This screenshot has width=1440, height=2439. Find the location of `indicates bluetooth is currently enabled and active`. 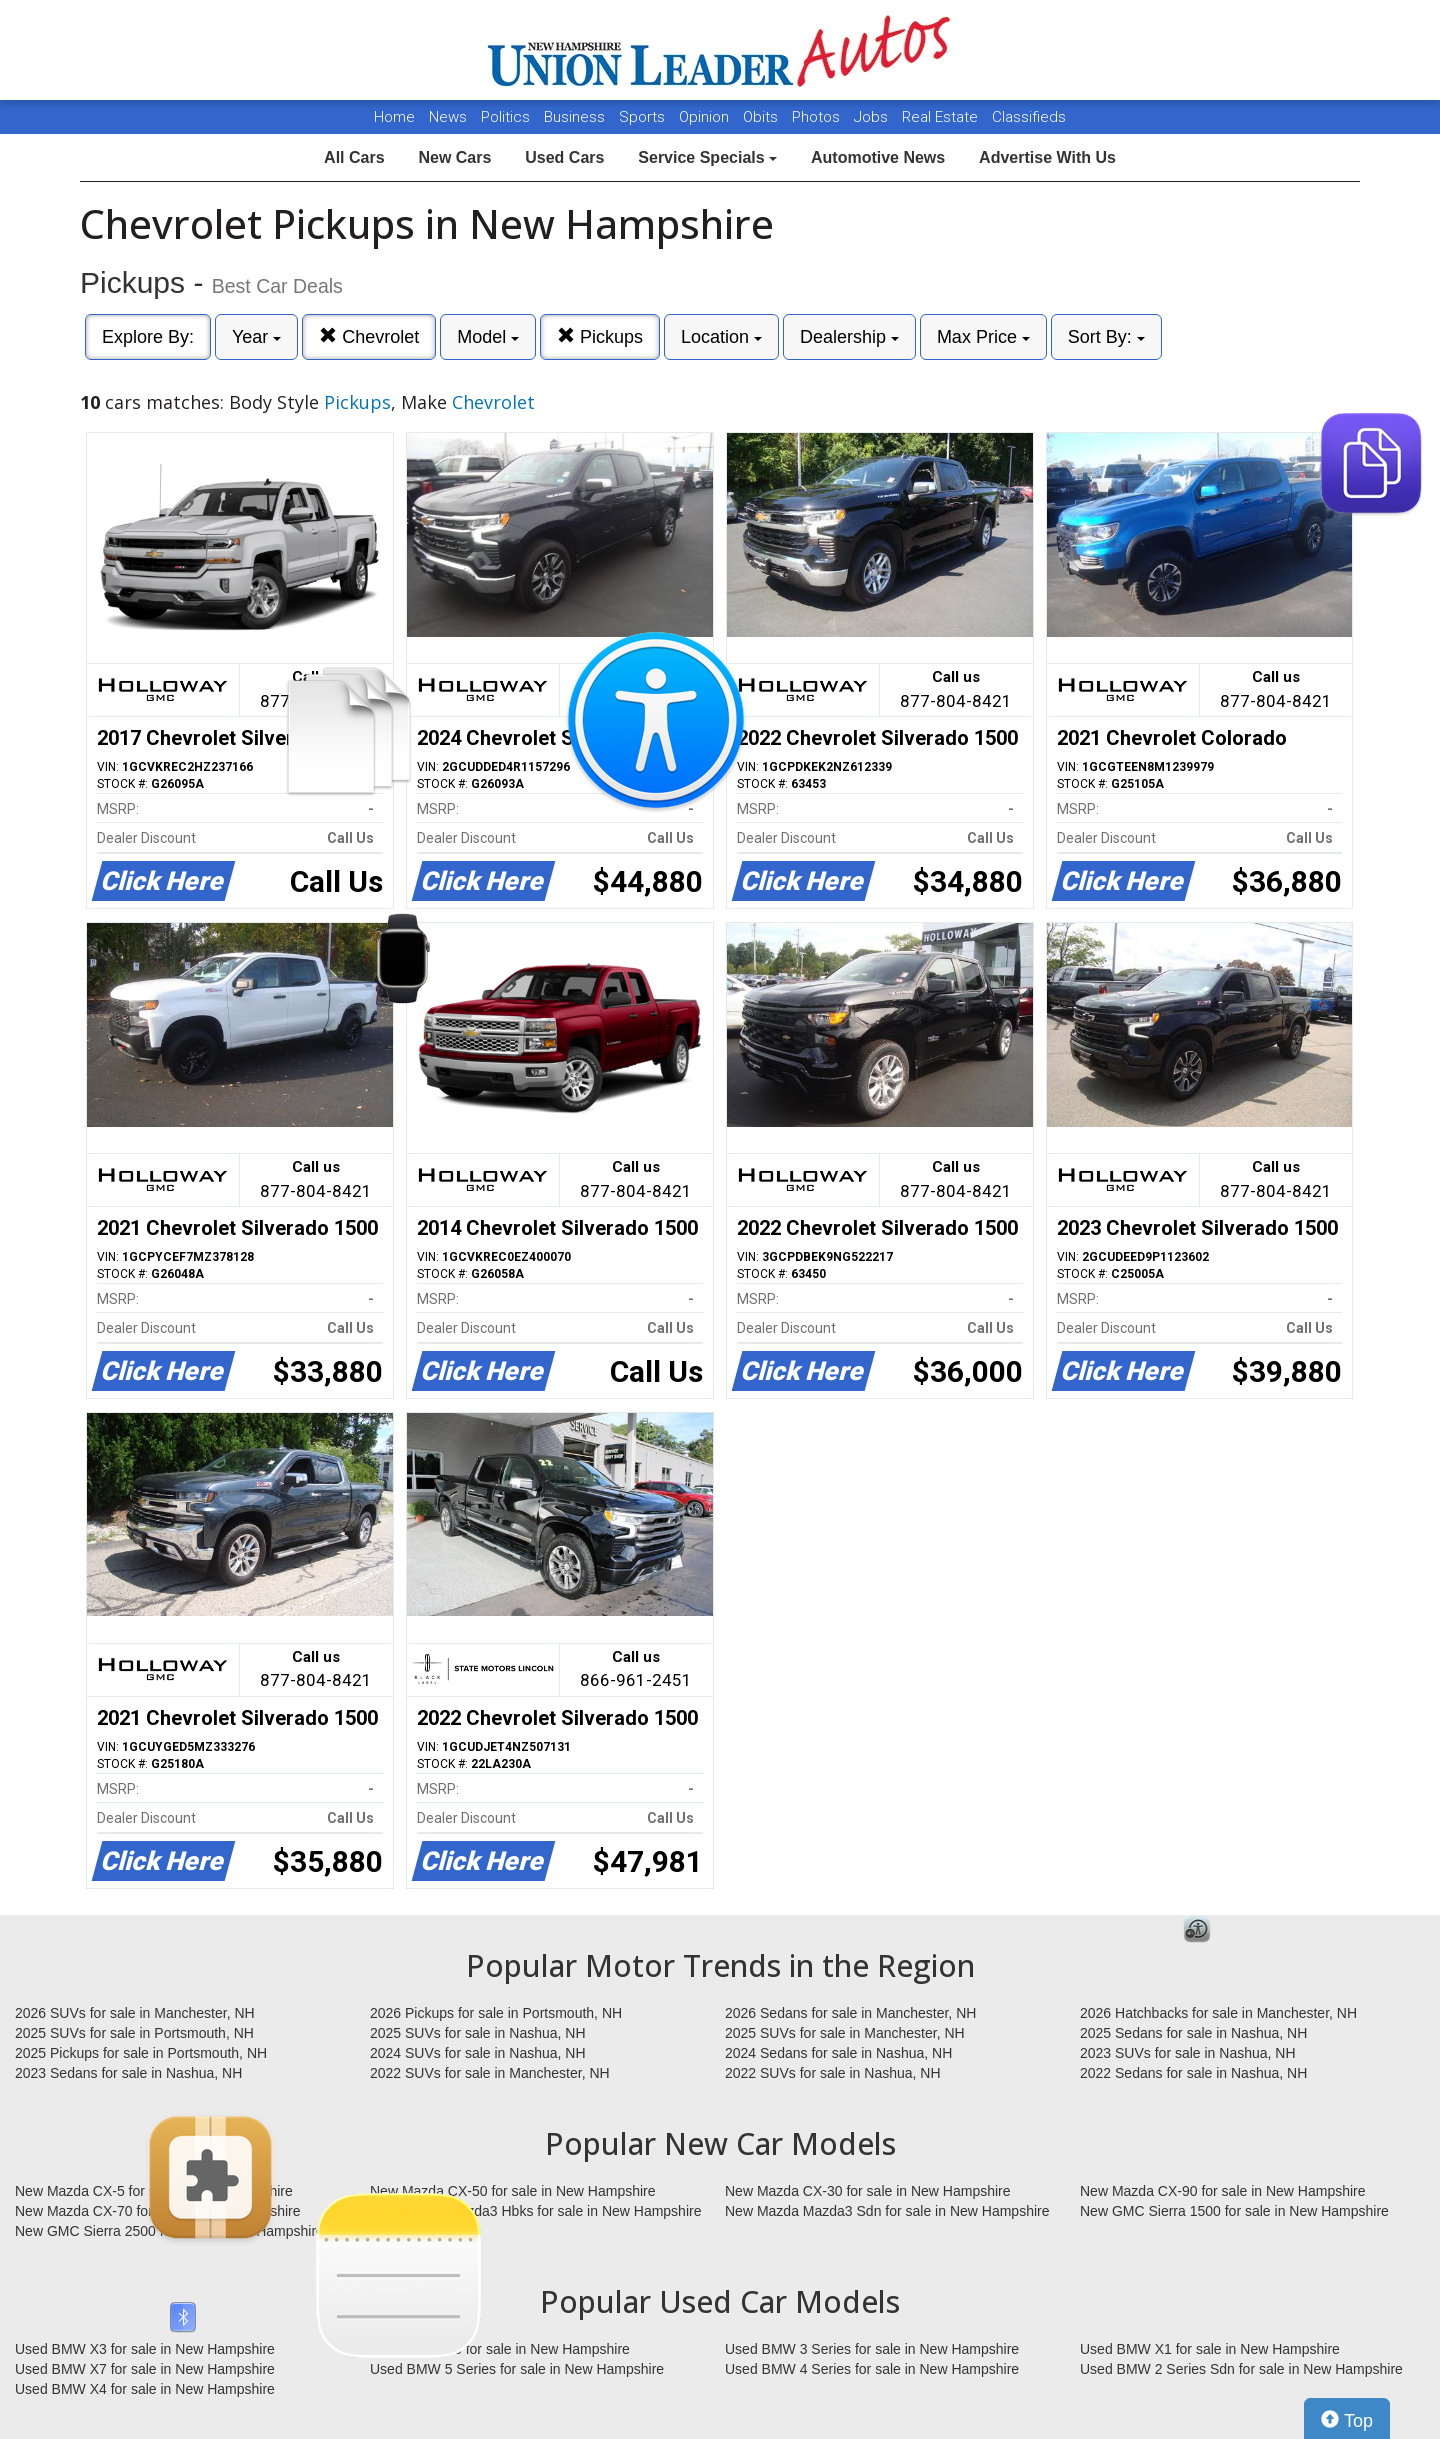

indicates bluetooth is currently enabled and active is located at coordinates (183, 2317).